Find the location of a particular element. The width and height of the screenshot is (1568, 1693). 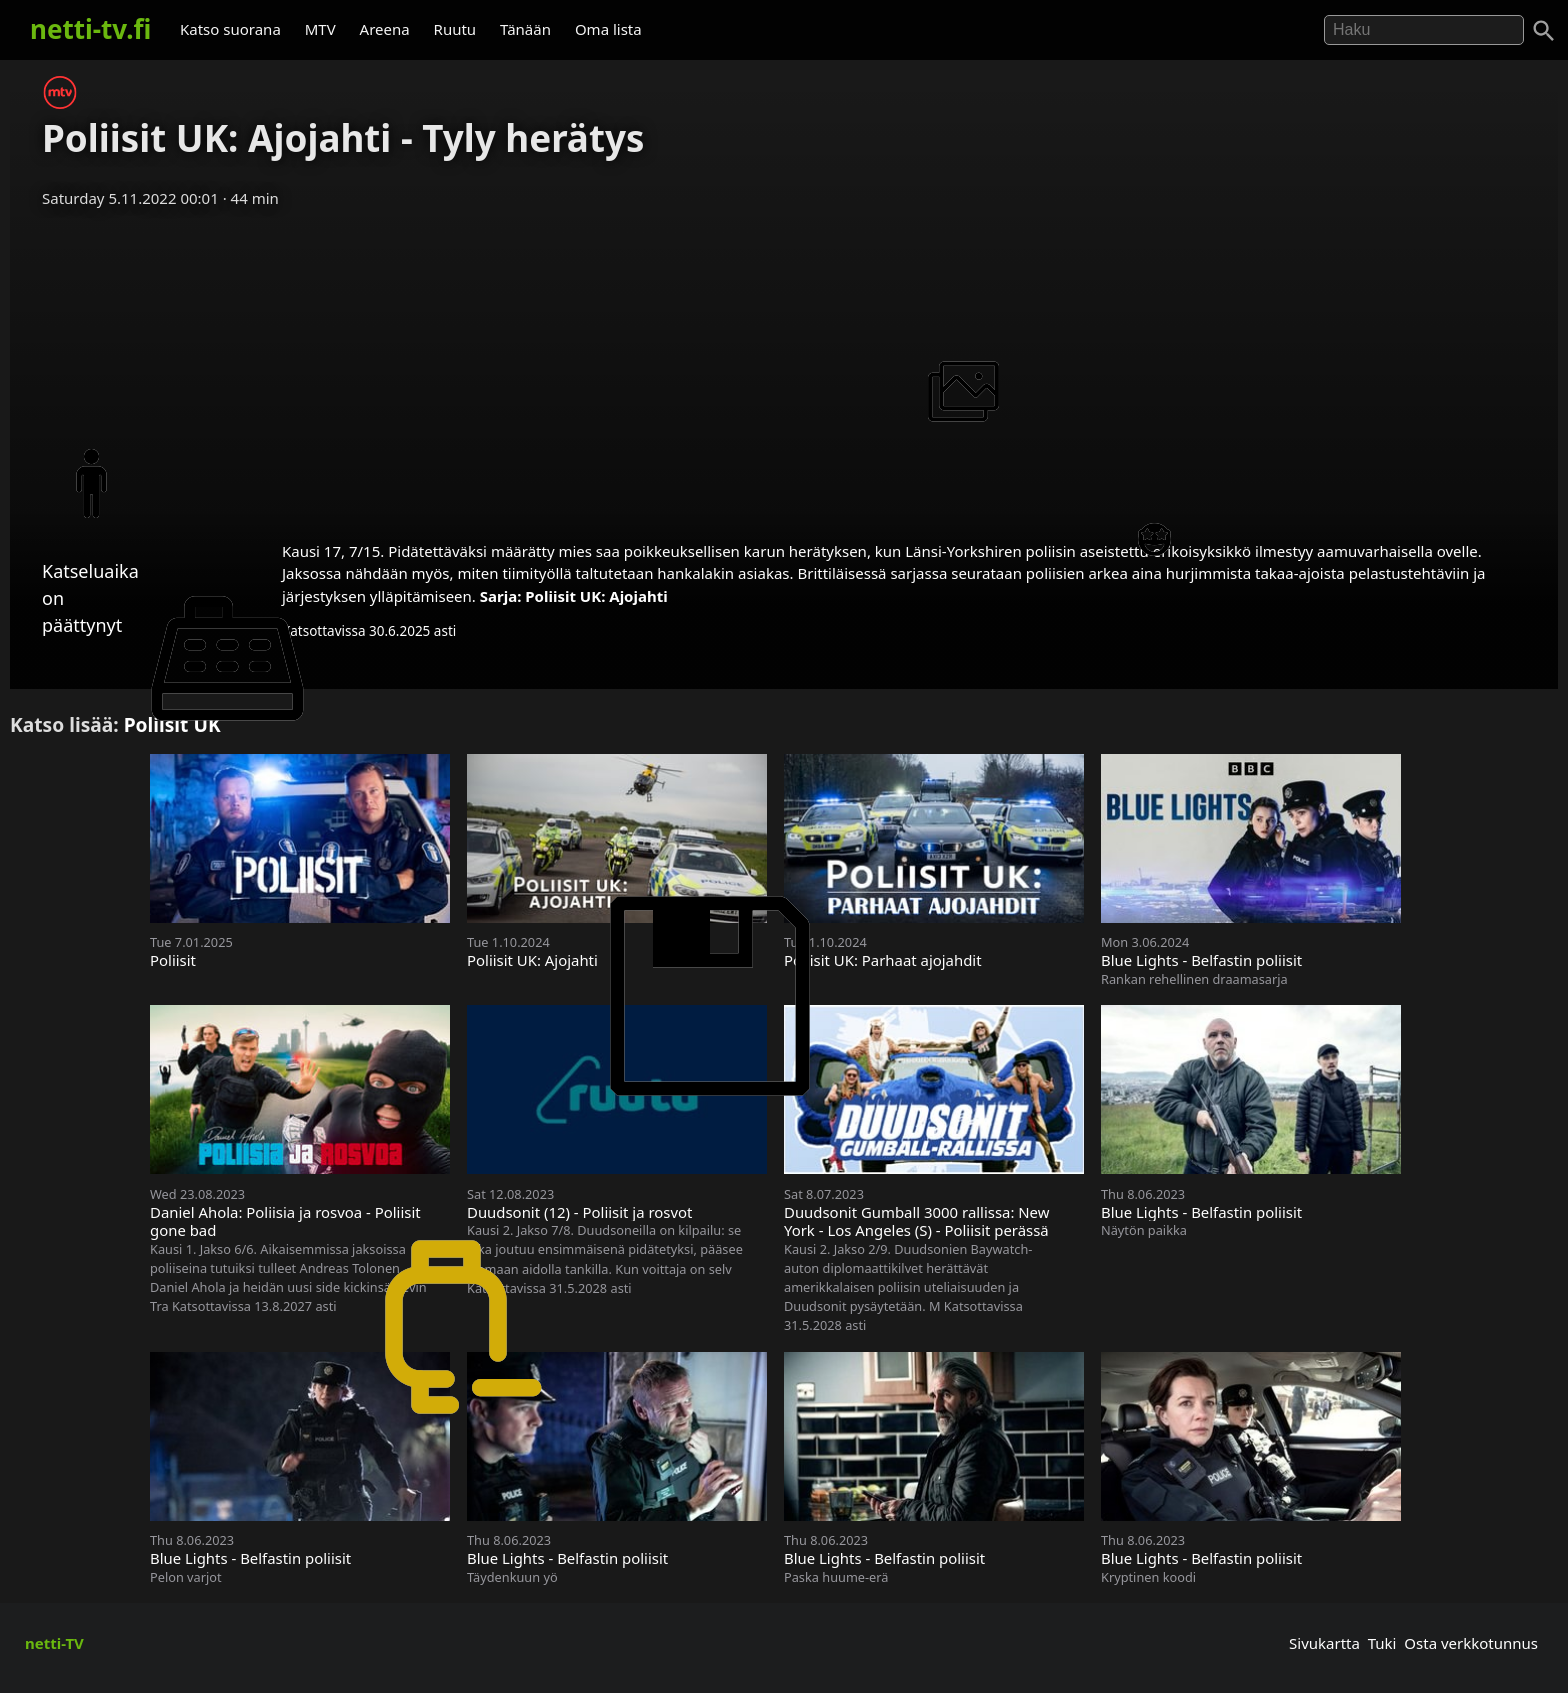

view photo gallery is located at coordinates (963, 391).